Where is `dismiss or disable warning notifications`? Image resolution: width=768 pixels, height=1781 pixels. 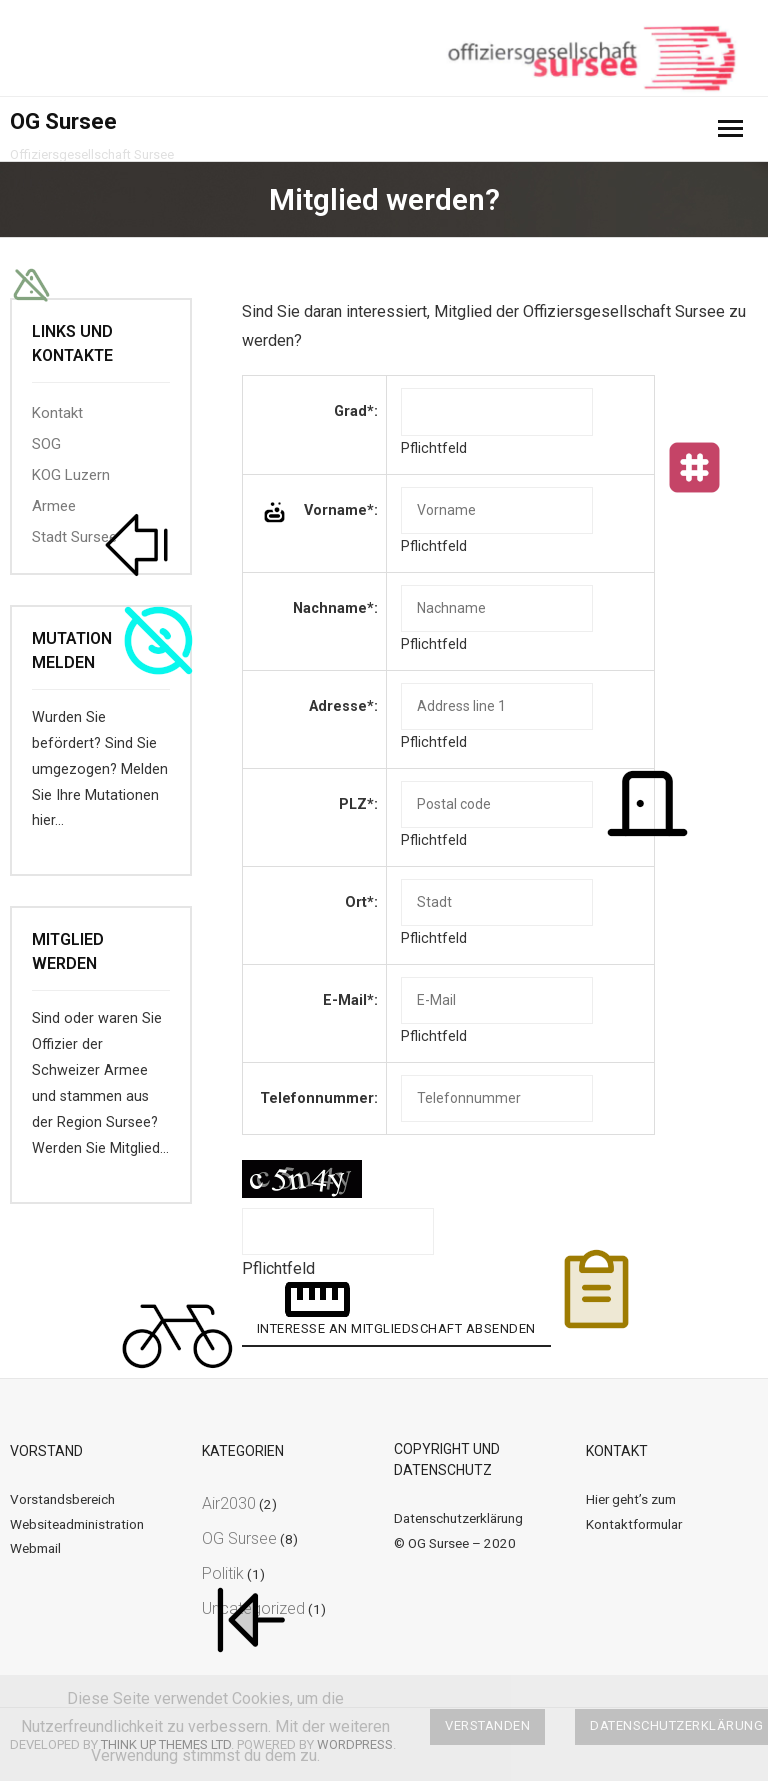
dismiss or disable warning notifications is located at coordinates (31, 285).